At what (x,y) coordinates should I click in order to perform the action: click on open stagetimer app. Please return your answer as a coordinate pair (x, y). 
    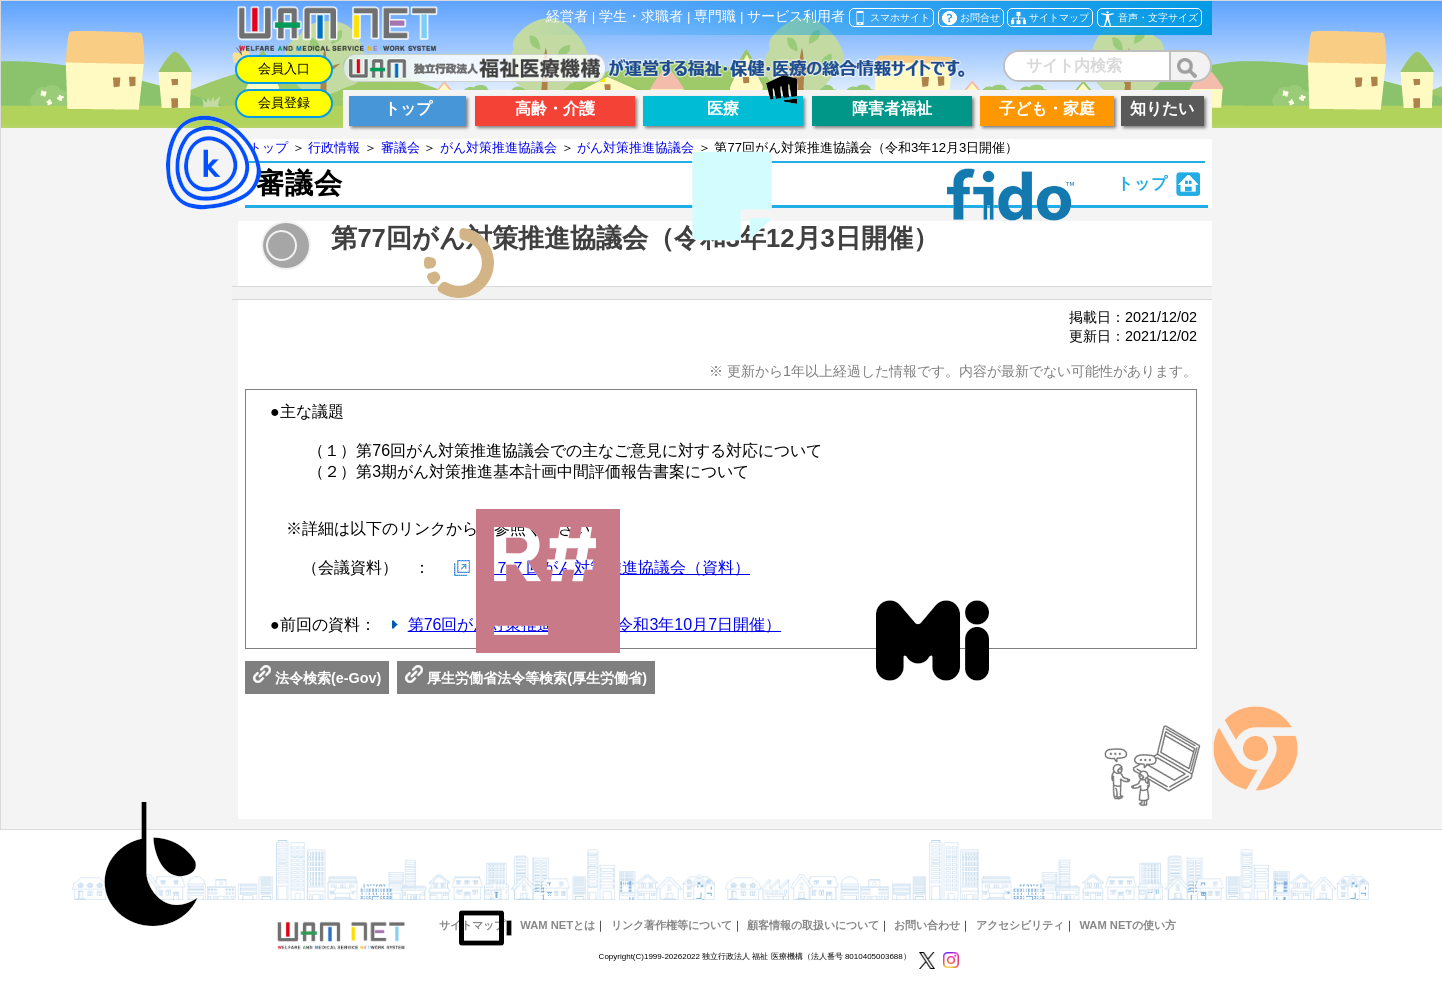
    Looking at the image, I should click on (459, 263).